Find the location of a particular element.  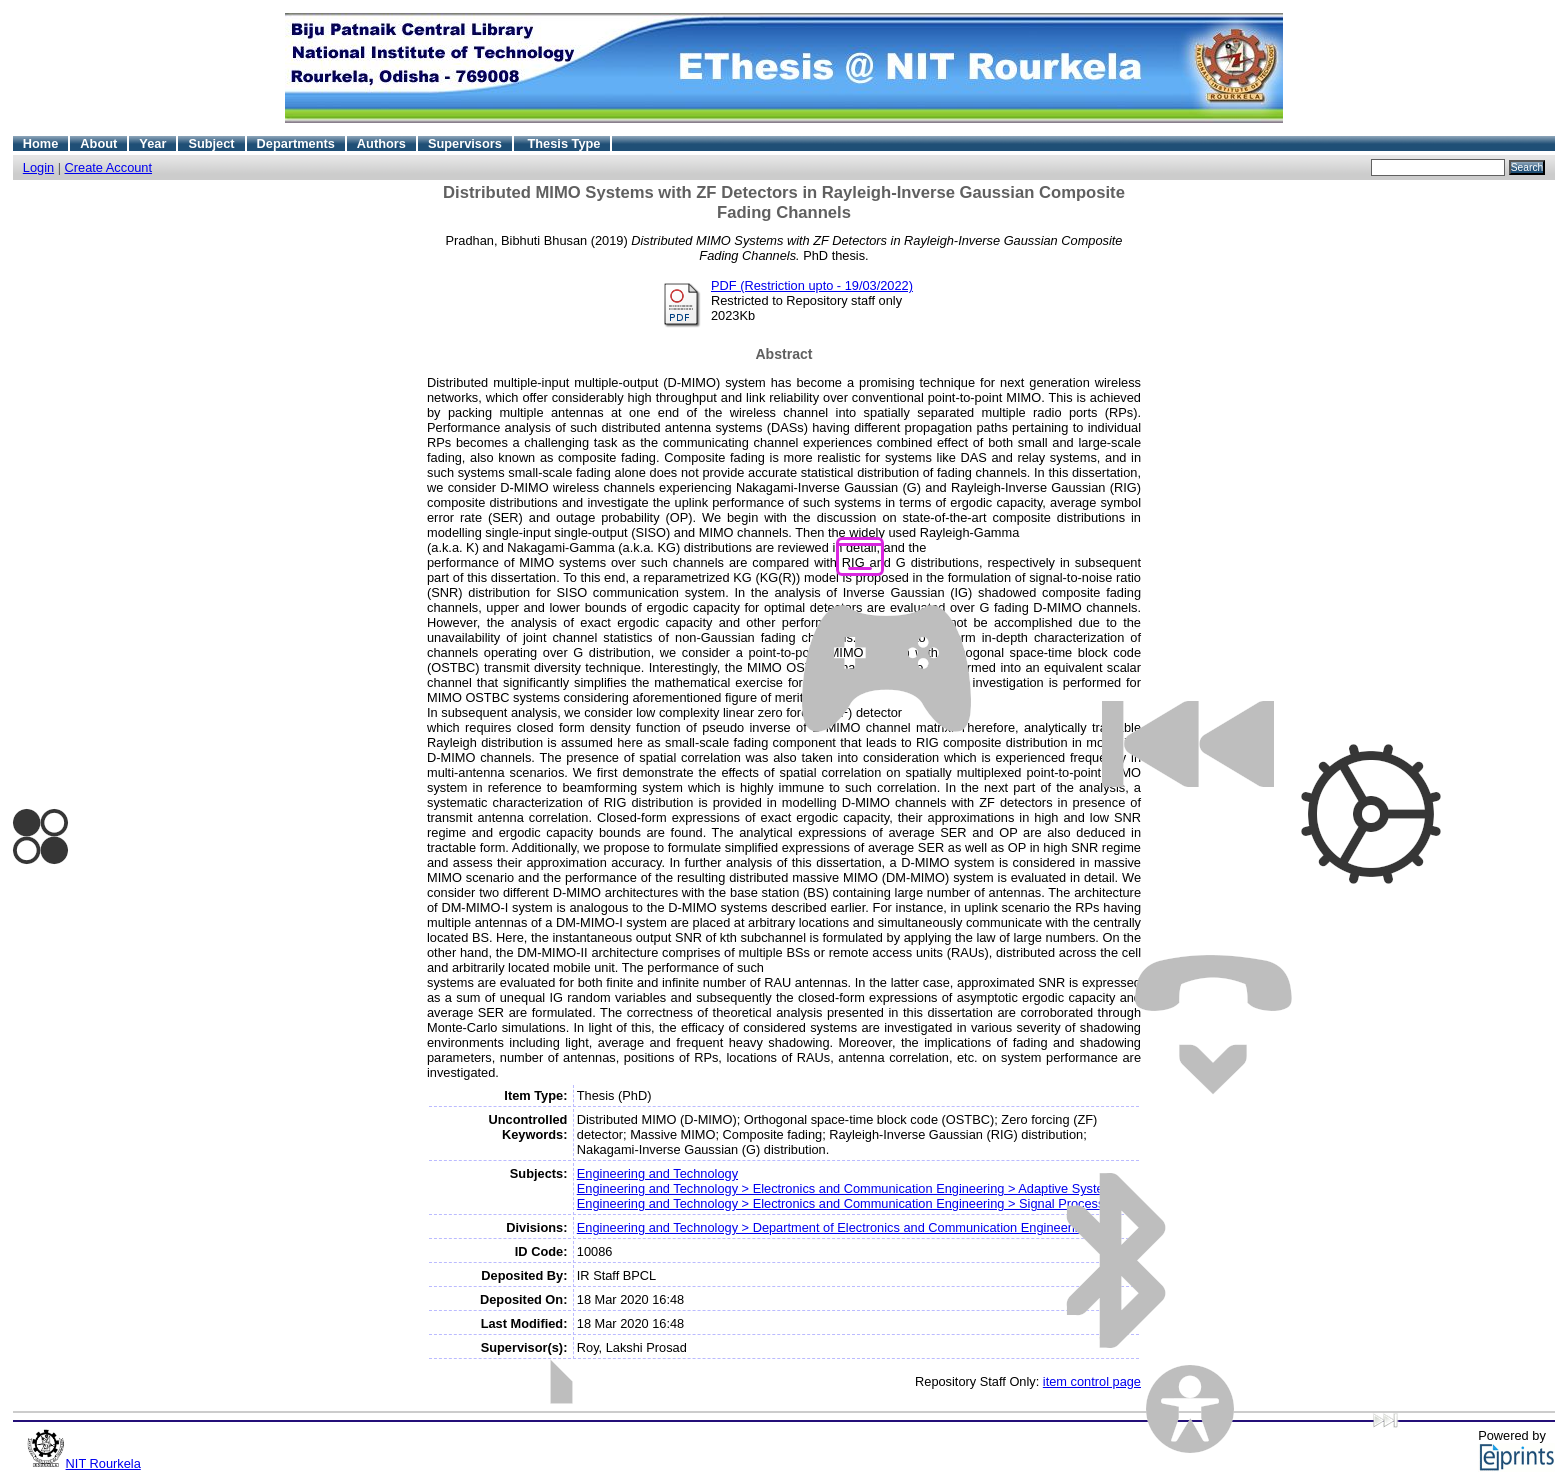

move selection cursor to end of text is located at coordinates (561, 1381).